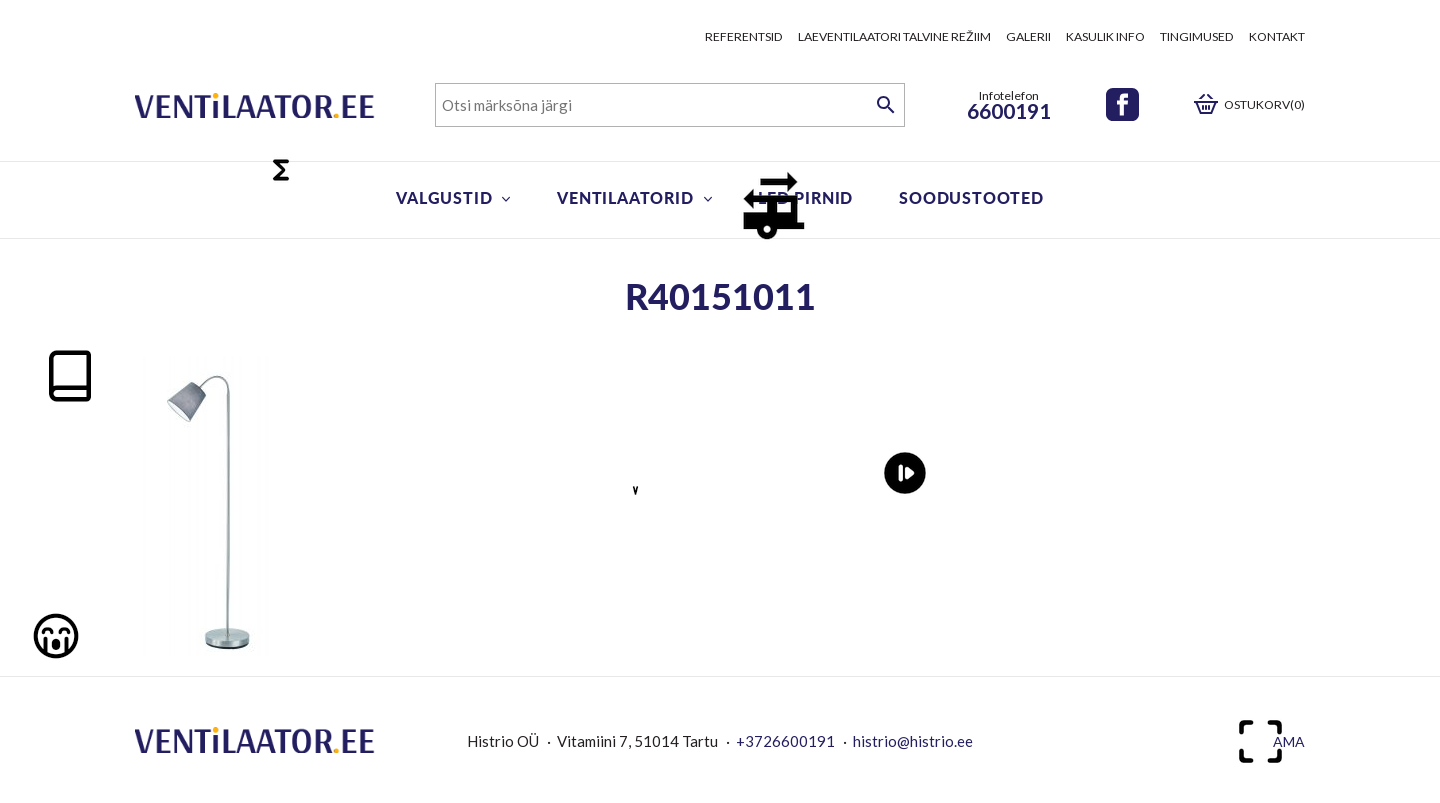 Image resolution: width=1440 pixels, height=803 pixels. What do you see at coordinates (905, 473) in the screenshot?
I see `play next item in queue` at bounding box center [905, 473].